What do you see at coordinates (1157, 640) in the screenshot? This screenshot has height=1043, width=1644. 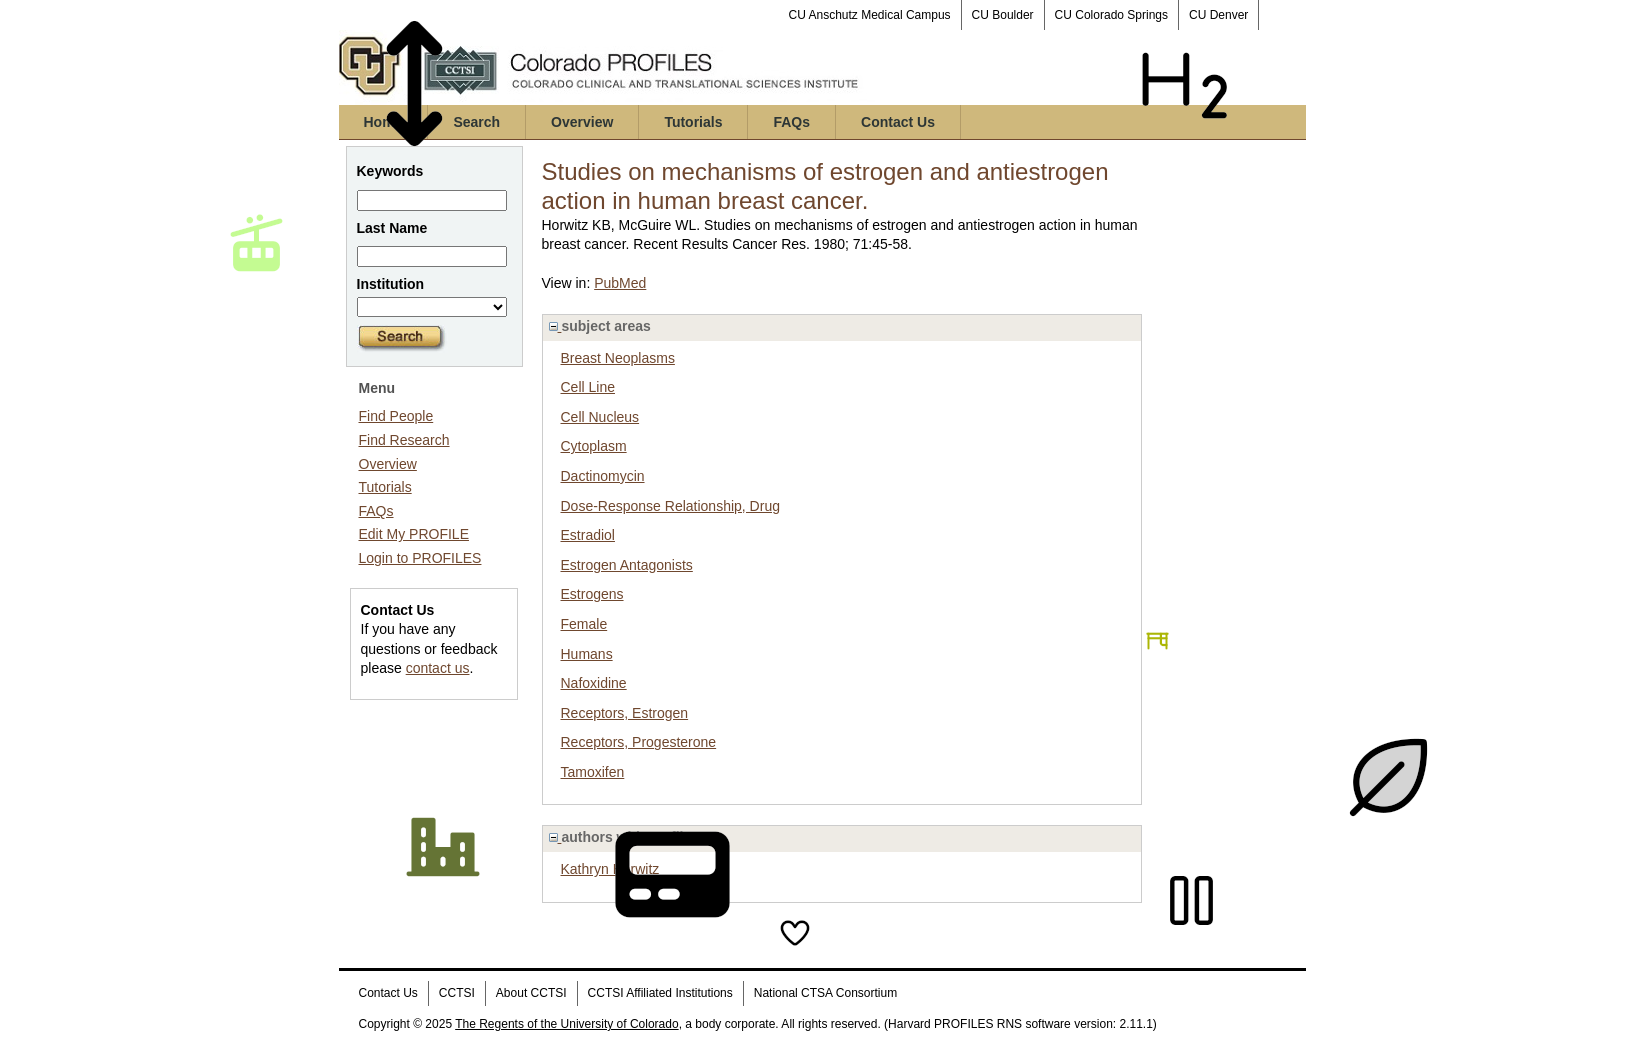 I see `access workspace or desk booking` at bounding box center [1157, 640].